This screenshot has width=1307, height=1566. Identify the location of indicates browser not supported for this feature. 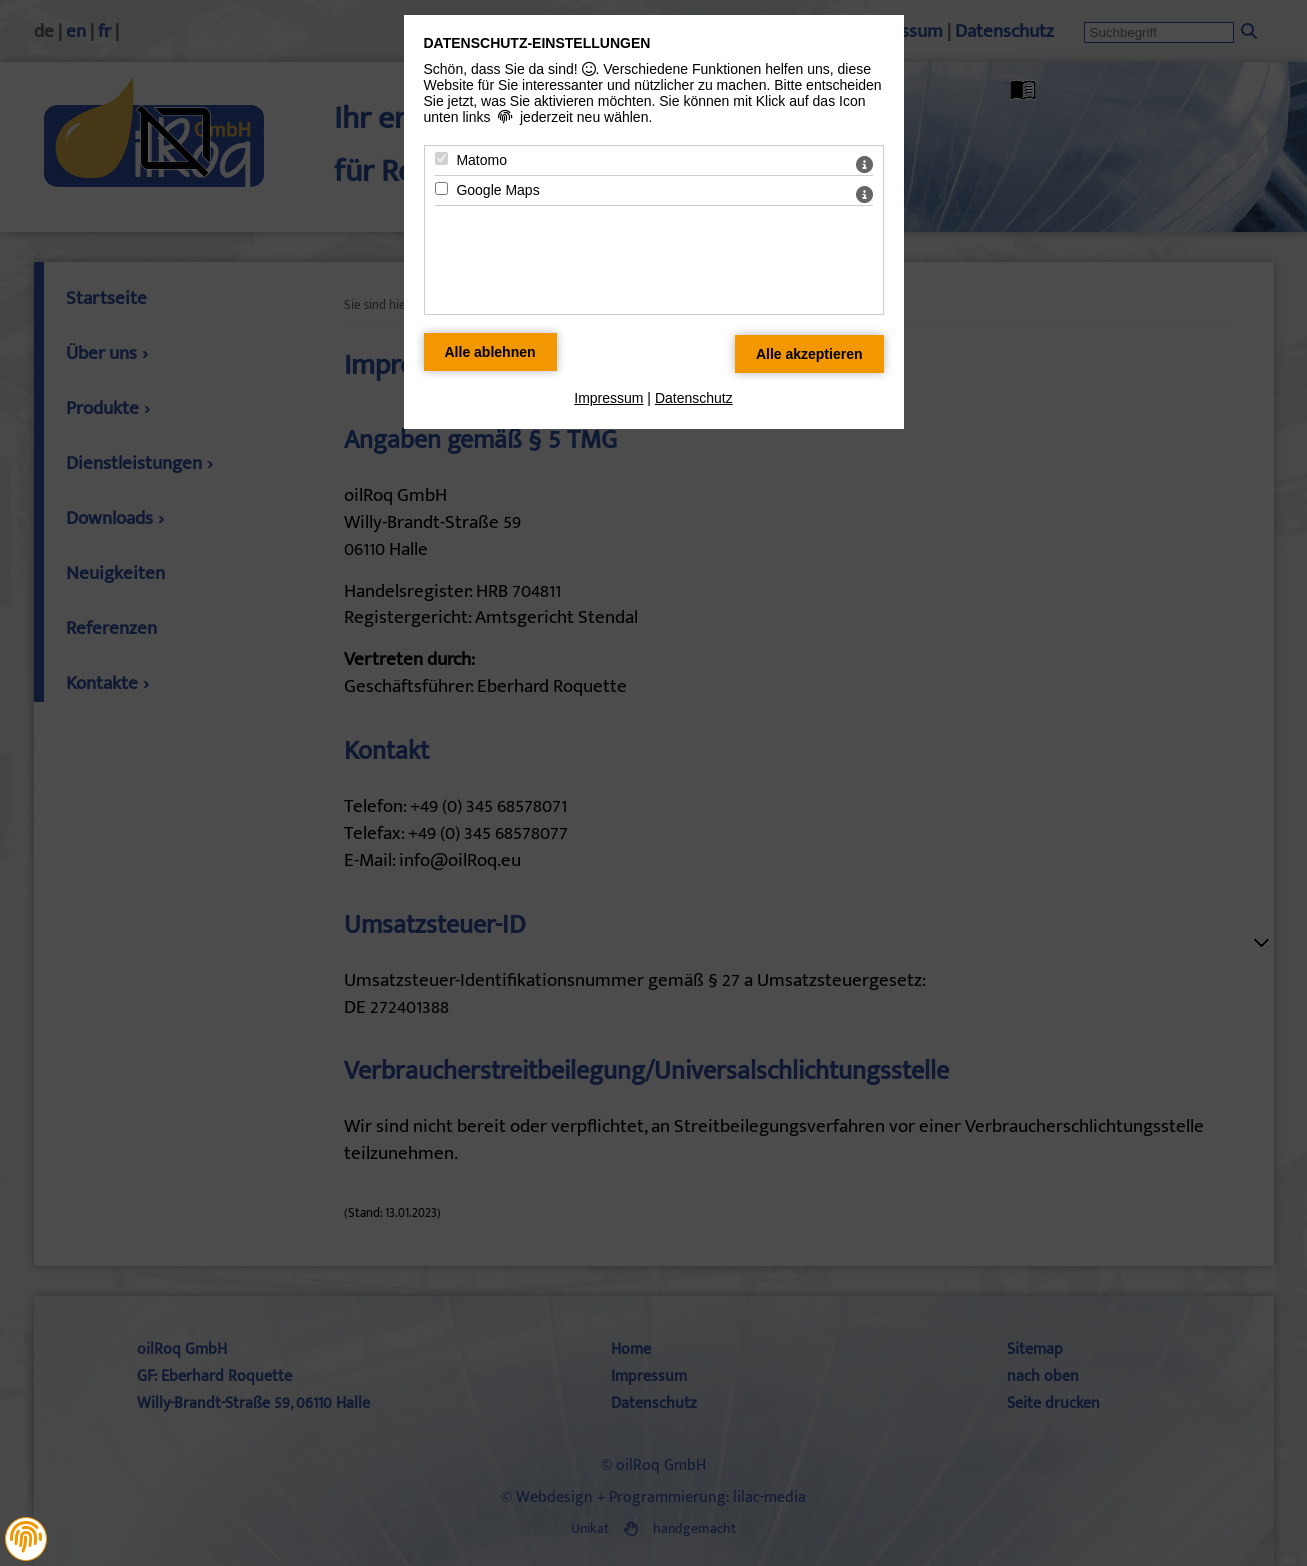
(175, 138).